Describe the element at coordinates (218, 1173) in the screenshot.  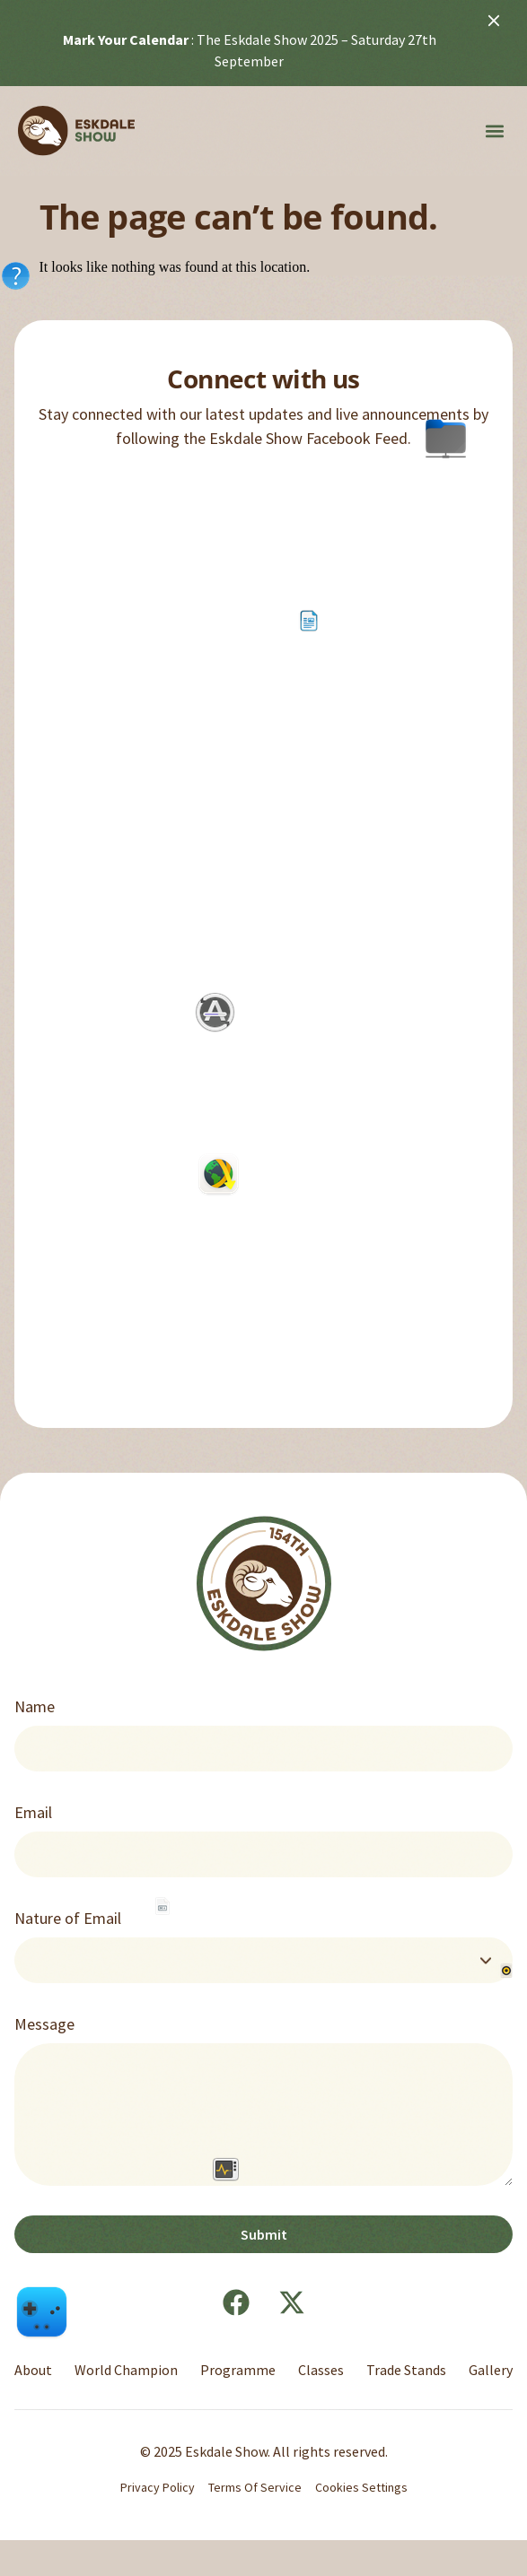
I see `open jdownloader download manager` at that location.